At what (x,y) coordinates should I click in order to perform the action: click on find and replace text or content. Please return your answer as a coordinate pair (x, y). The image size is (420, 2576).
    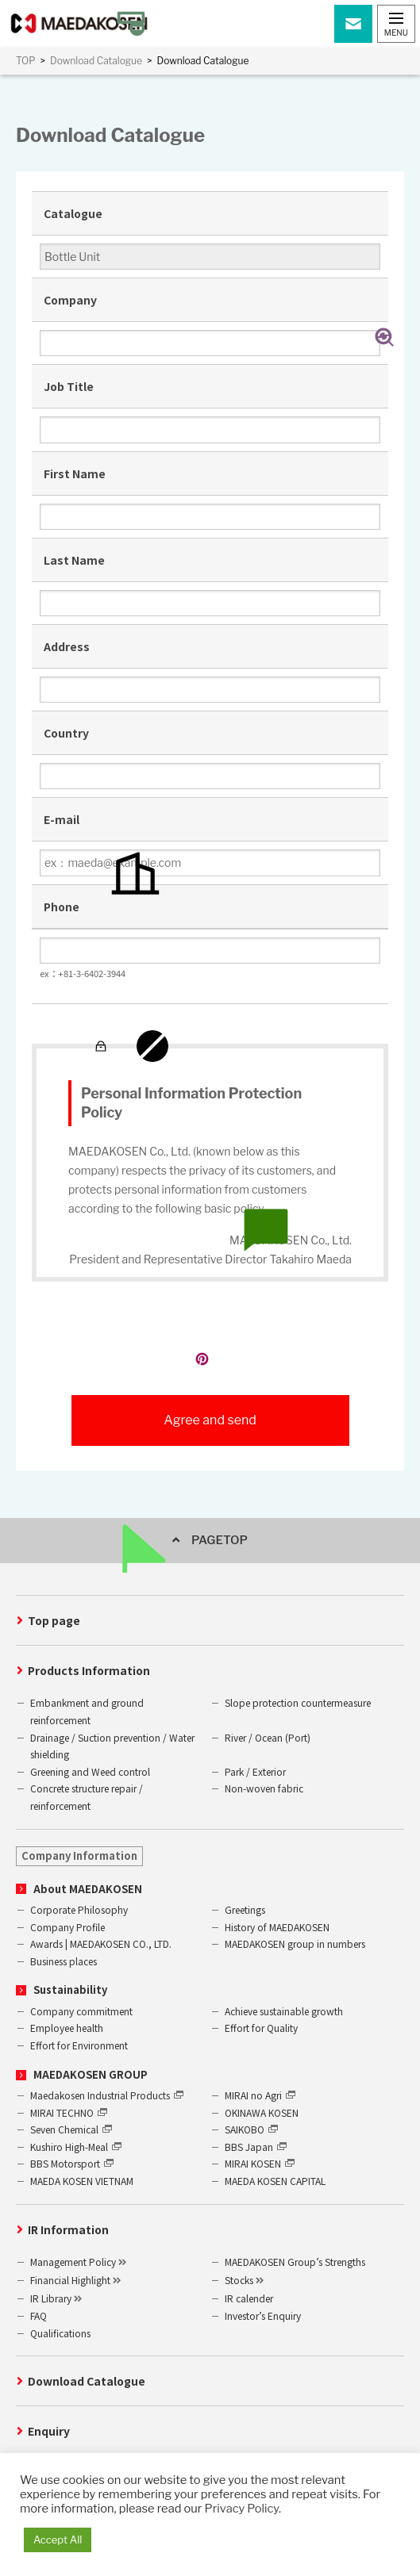
    Looking at the image, I should click on (384, 337).